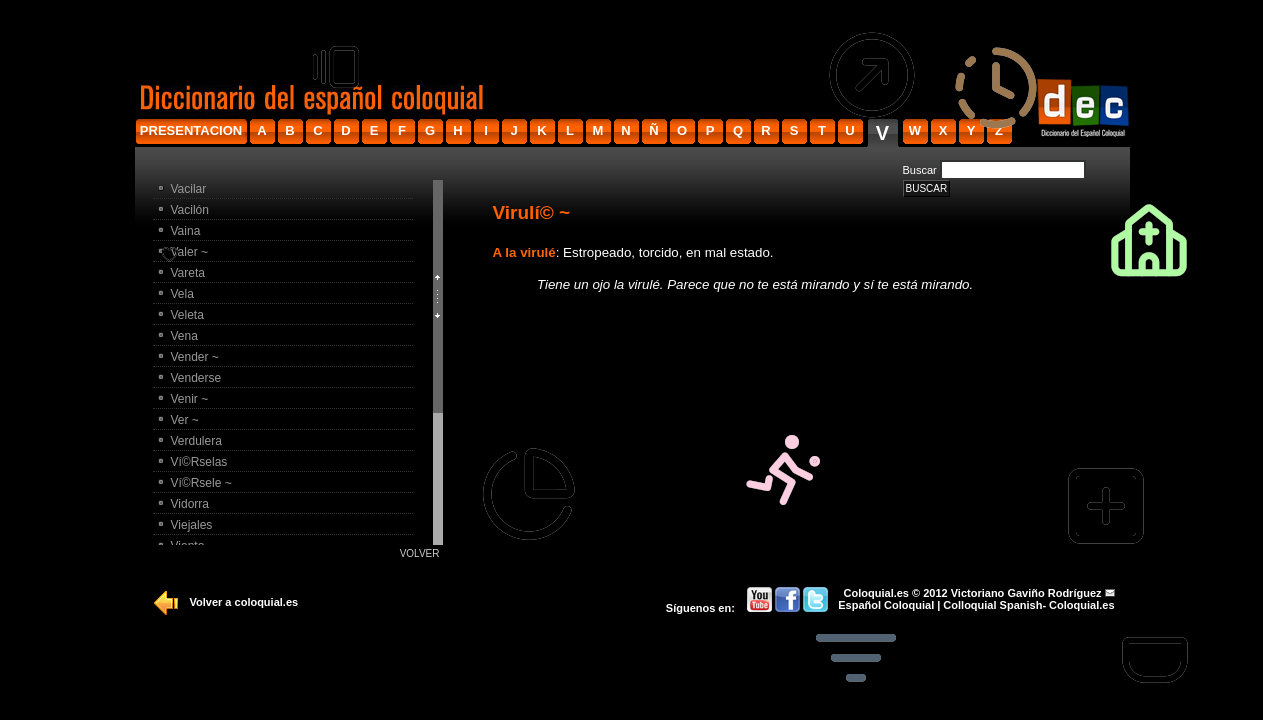  Describe the element at coordinates (1155, 660) in the screenshot. I see `container or card element with rounded bottom corners` at that location.